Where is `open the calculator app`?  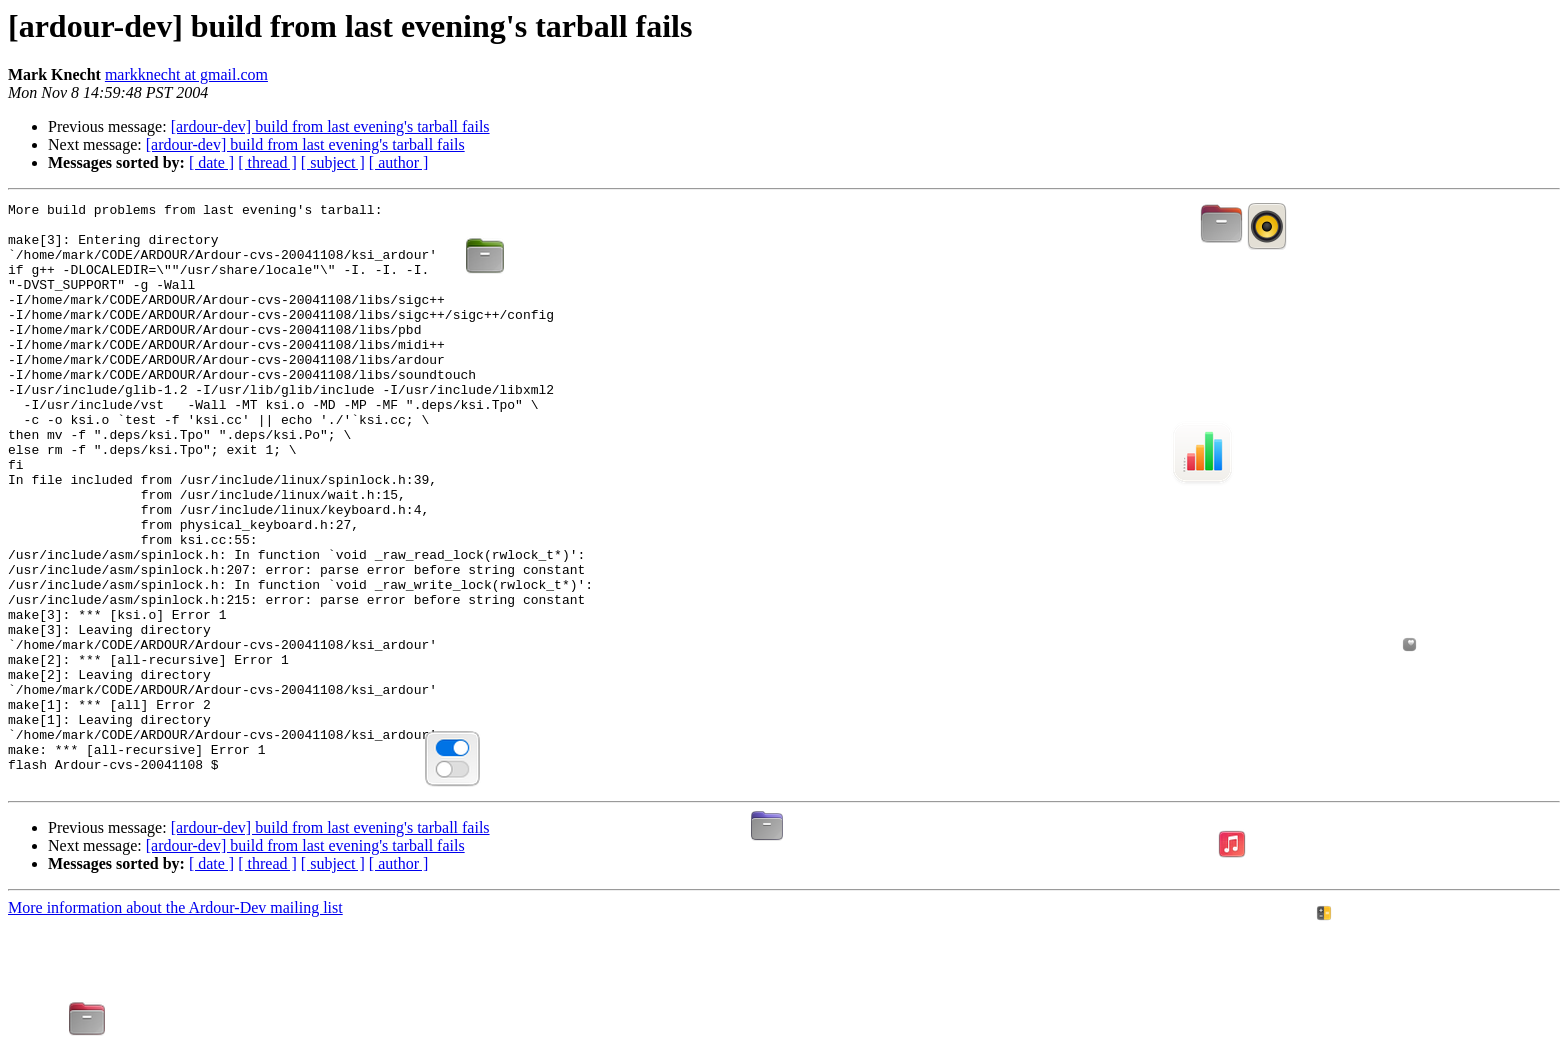
open the calculator app is located at coordinates (1324, 913).